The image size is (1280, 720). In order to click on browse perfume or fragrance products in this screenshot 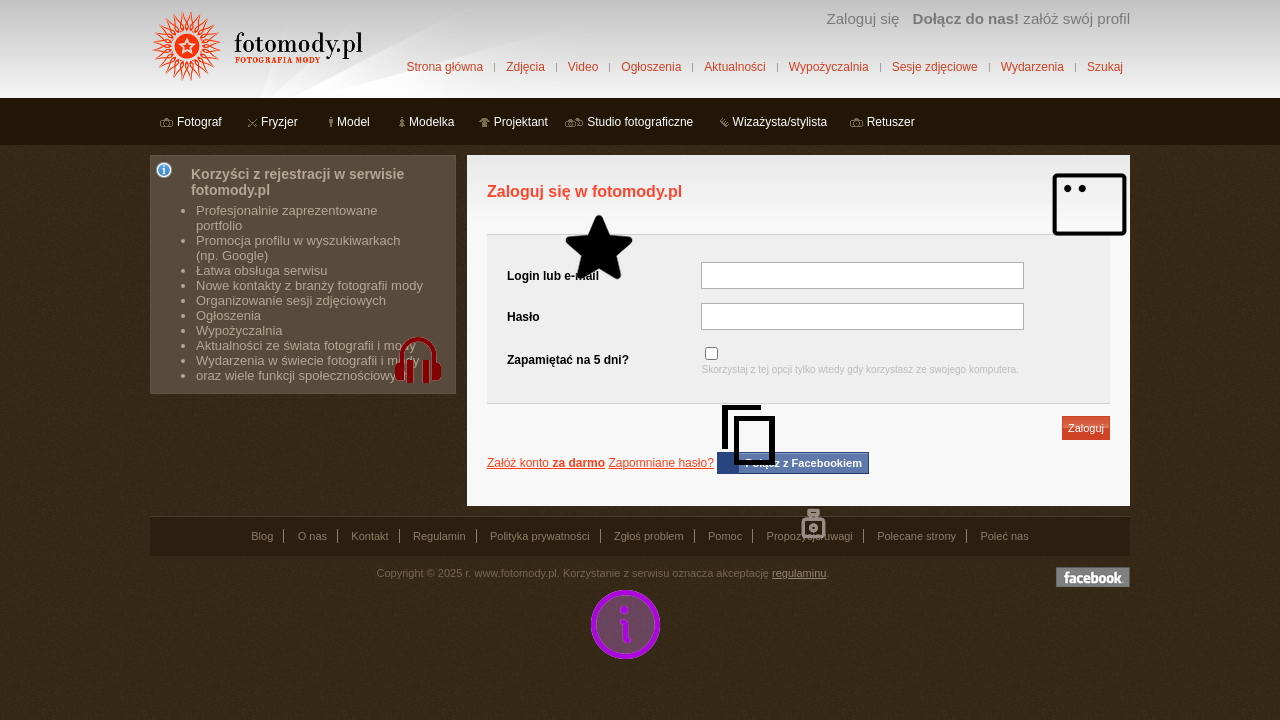, I will do `click(813, 523)`.